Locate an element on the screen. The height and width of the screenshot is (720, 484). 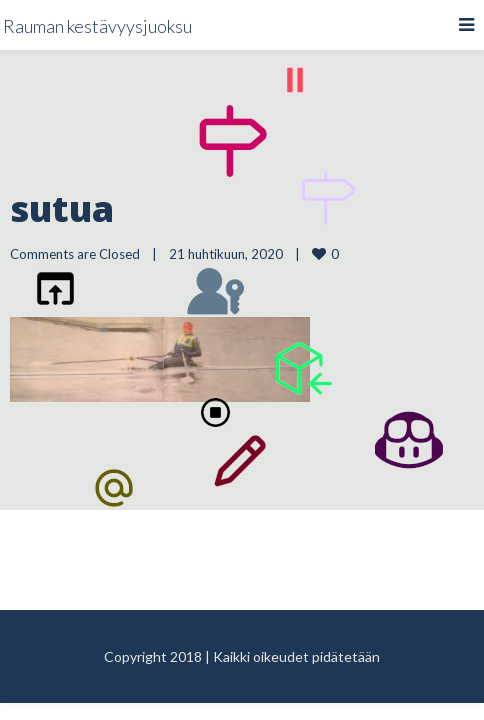
access GitHub Copilot AI assistant is located at coordinates (409, 440).